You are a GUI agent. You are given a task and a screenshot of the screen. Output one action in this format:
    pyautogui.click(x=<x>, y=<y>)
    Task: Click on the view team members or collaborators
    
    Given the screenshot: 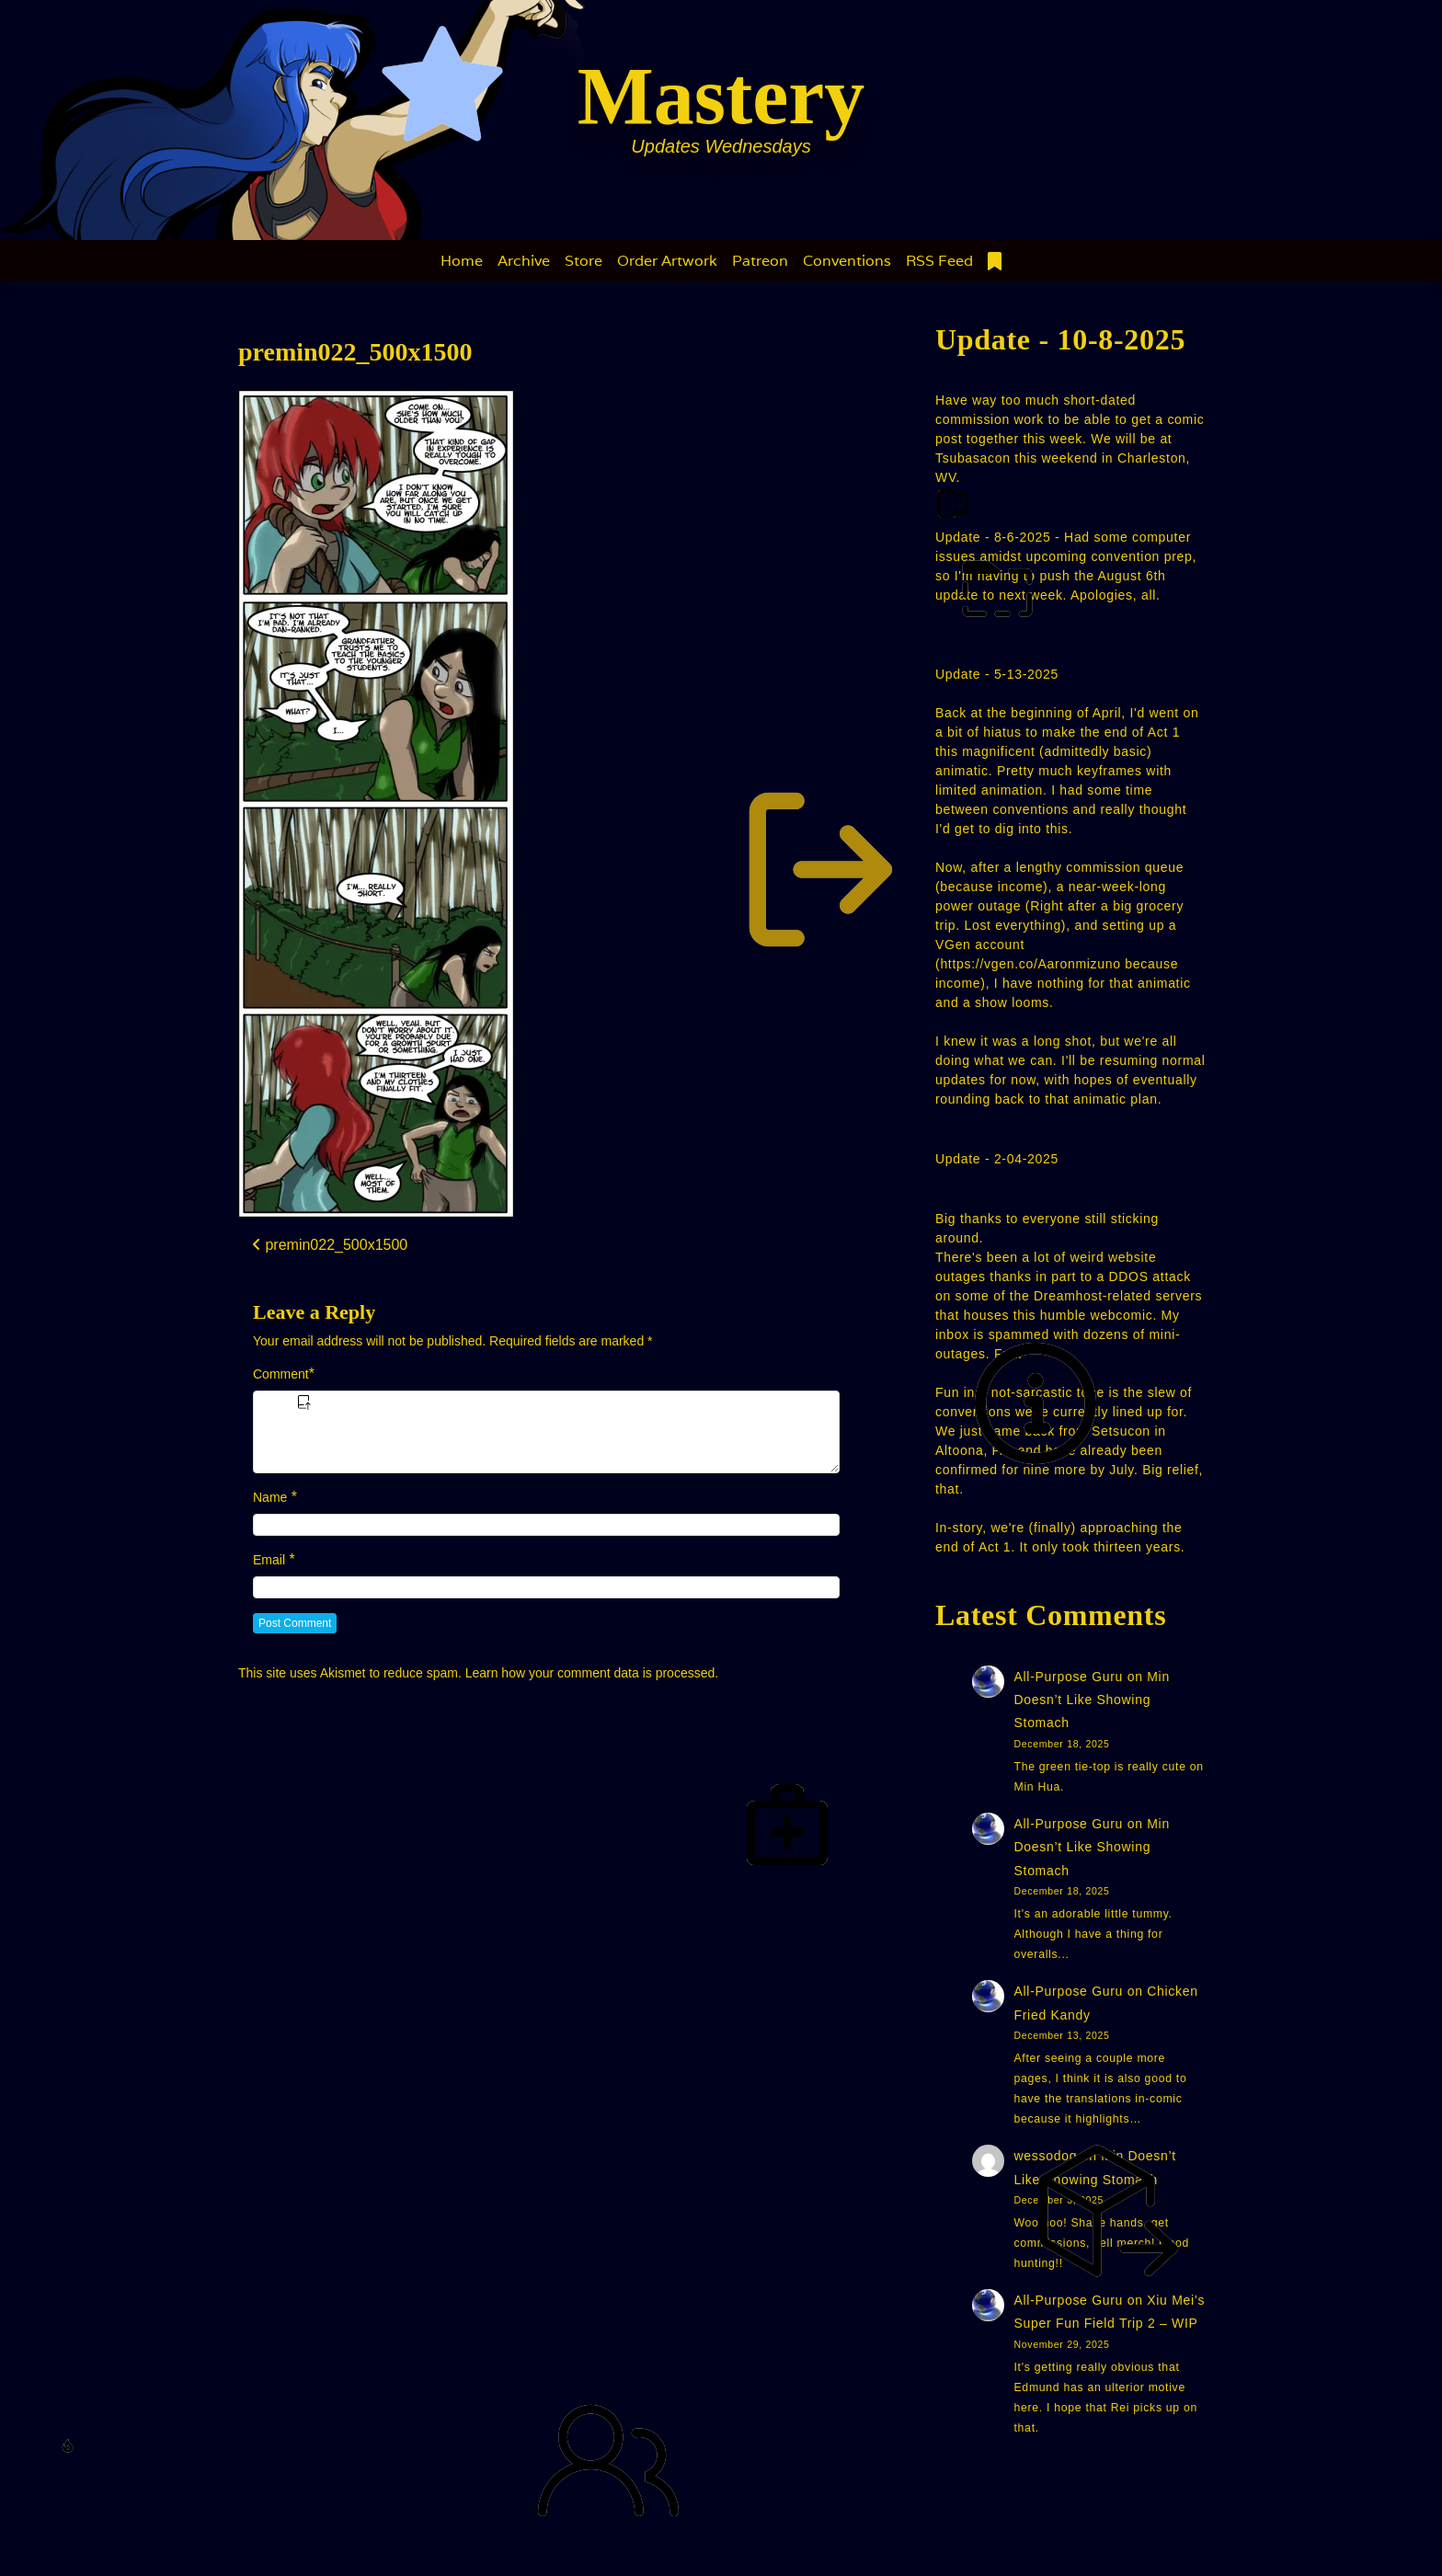 What is the action you would take?
    pyautogui.click(x=608, y=2460)
    